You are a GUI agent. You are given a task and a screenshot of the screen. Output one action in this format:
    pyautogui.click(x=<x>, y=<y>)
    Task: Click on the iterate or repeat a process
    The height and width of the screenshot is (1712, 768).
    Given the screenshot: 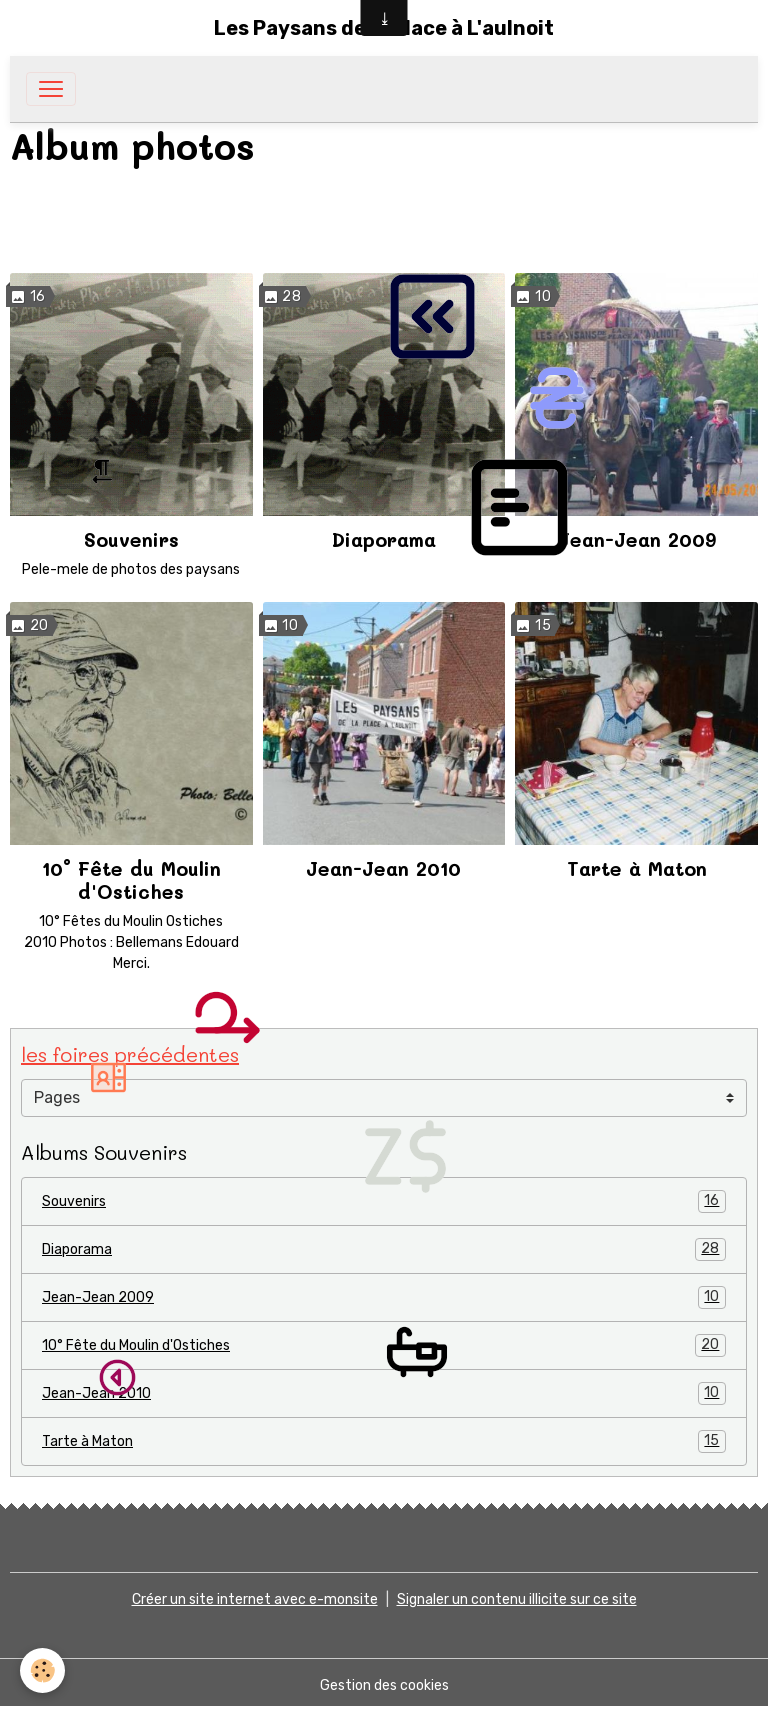 What is the action you would take?
    pyautogui.click(x=227, y=1017)
    